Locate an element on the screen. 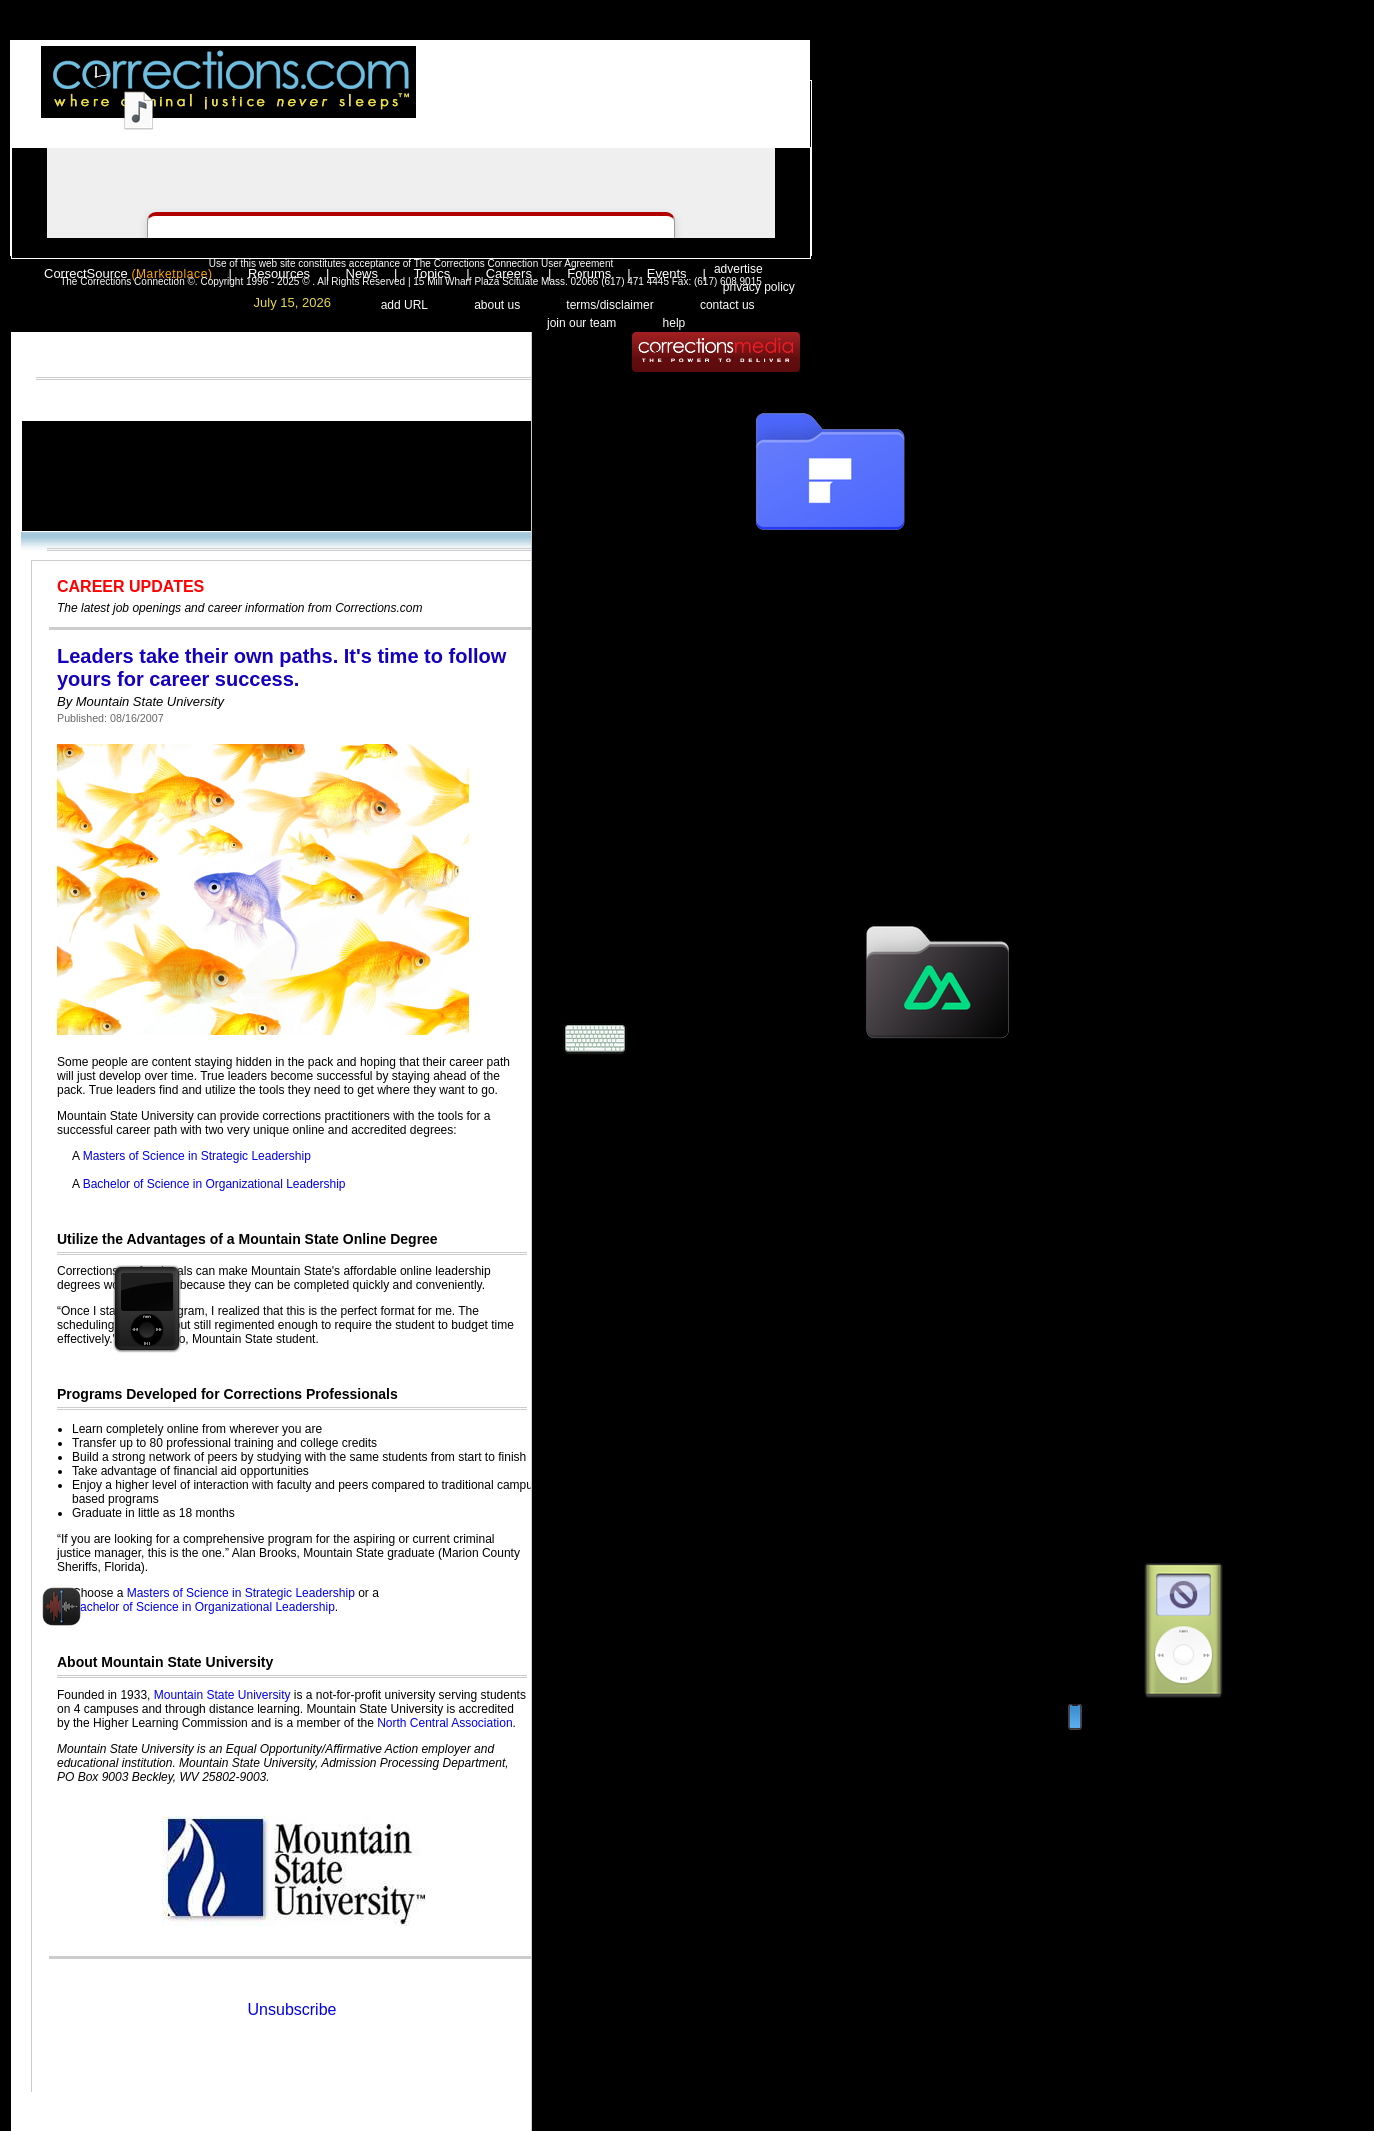 The image size is (1374, 2131). open an audio file is located at coordinates (138, 110).